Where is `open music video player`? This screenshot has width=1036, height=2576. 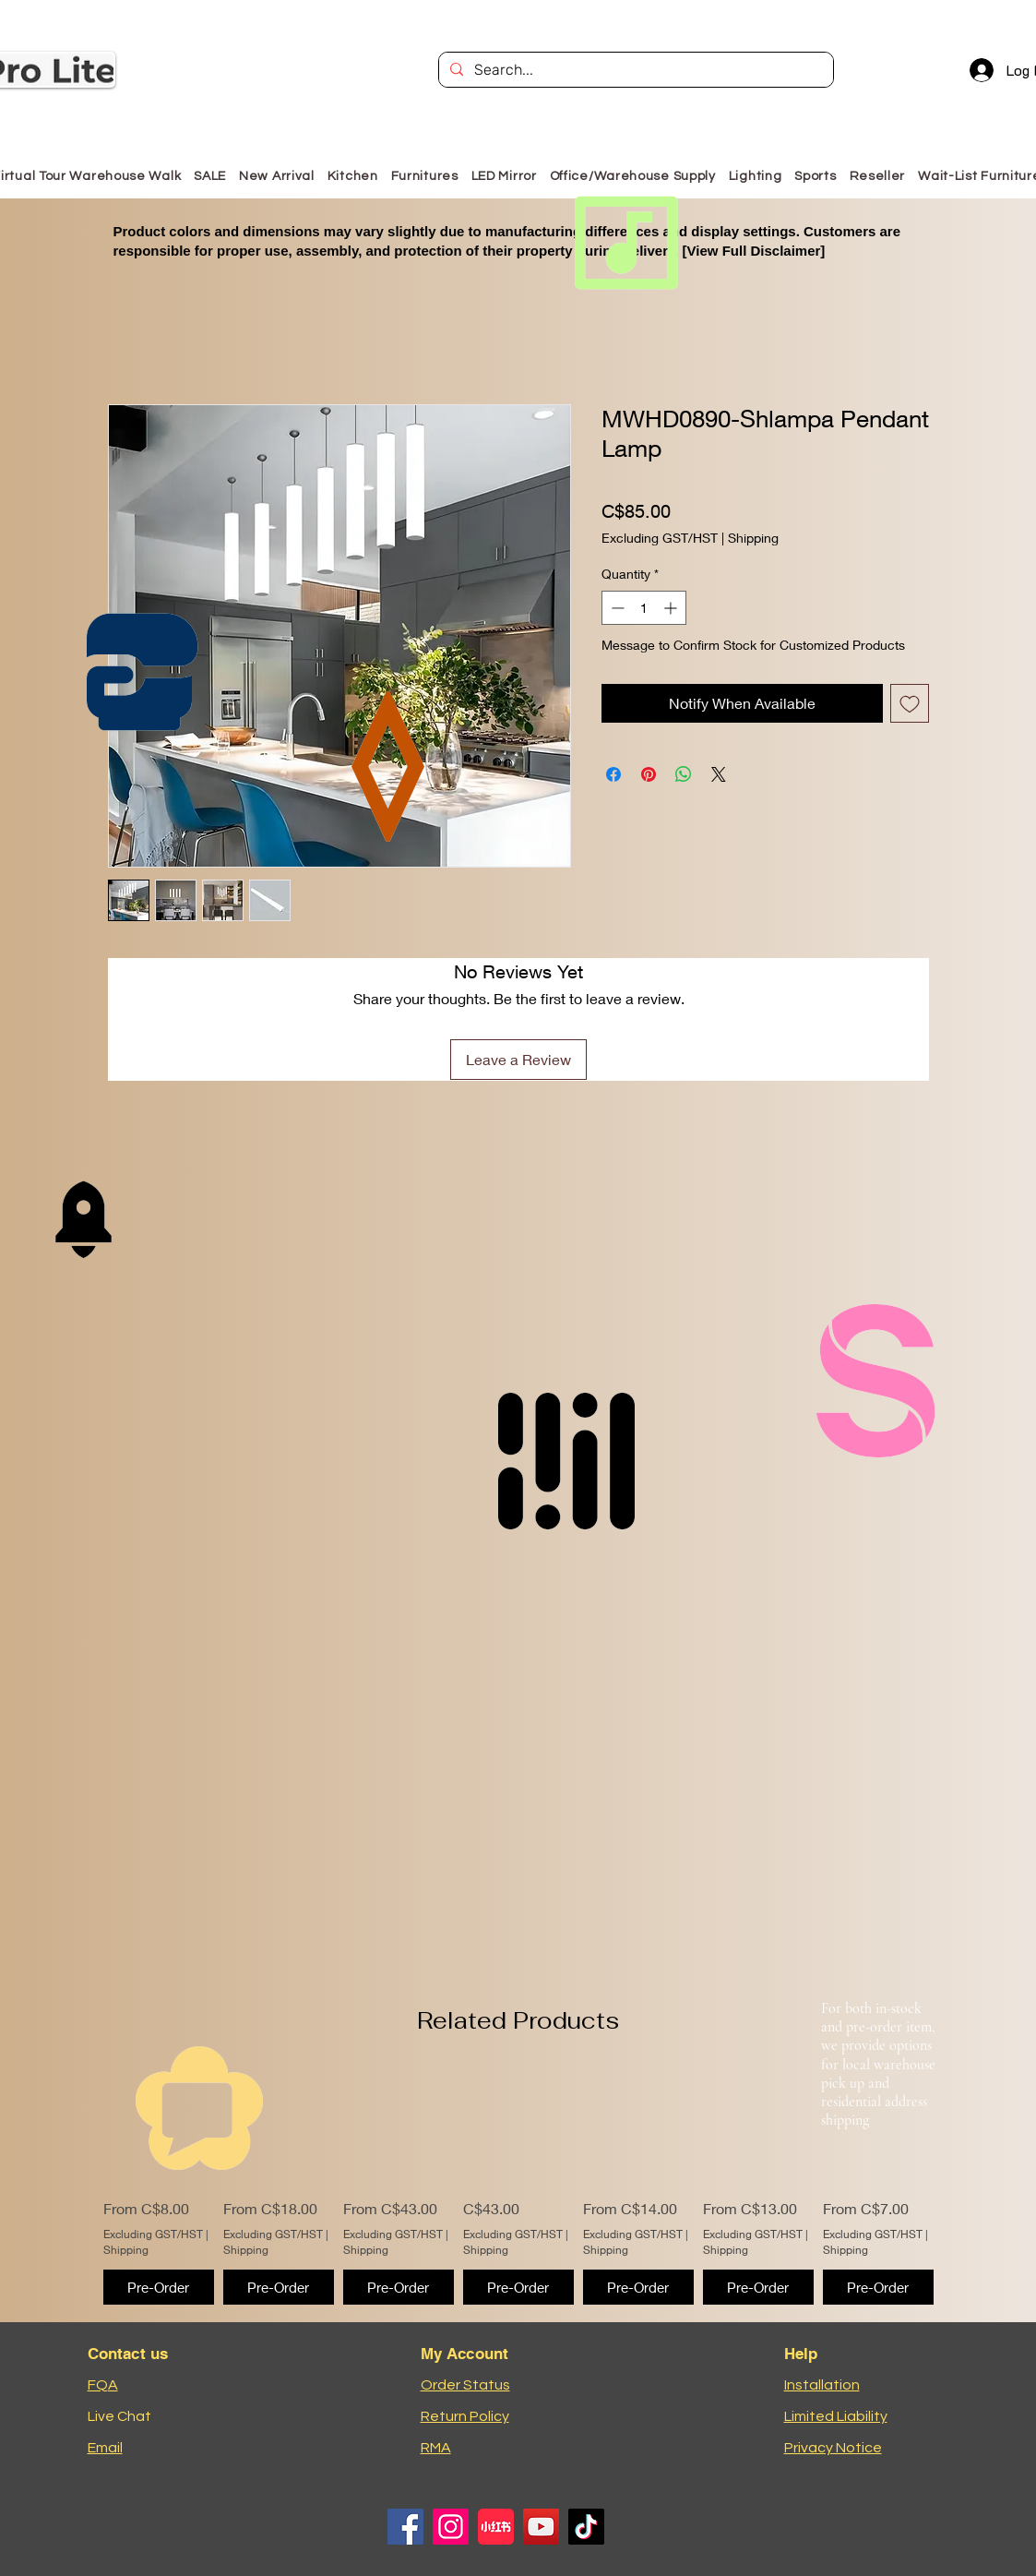
open music video player is located at coordinates (626, 243).